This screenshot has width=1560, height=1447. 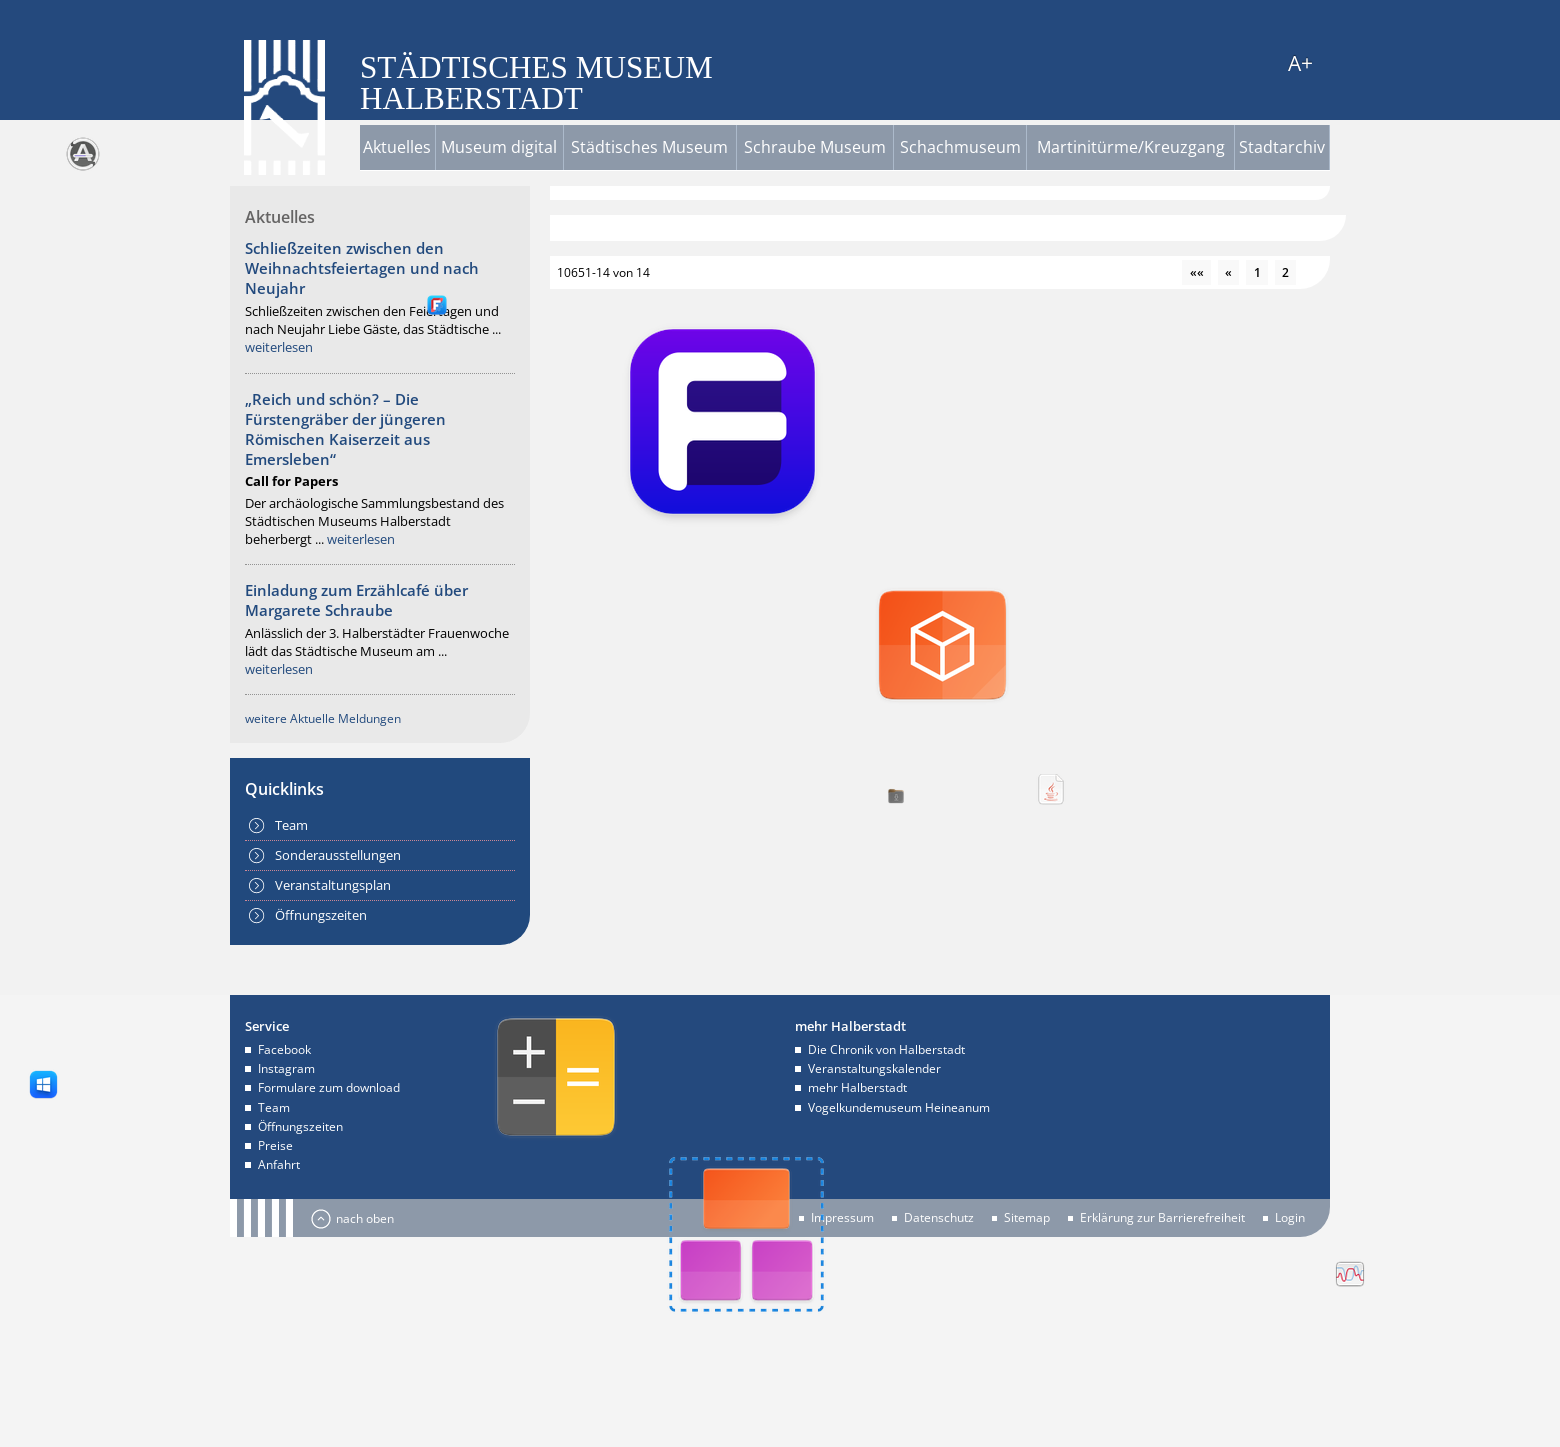 What do you see at coordinates (746, 1234) in the screenshot?
I see `select all items in the current view` at bounding box center [746, 1234].